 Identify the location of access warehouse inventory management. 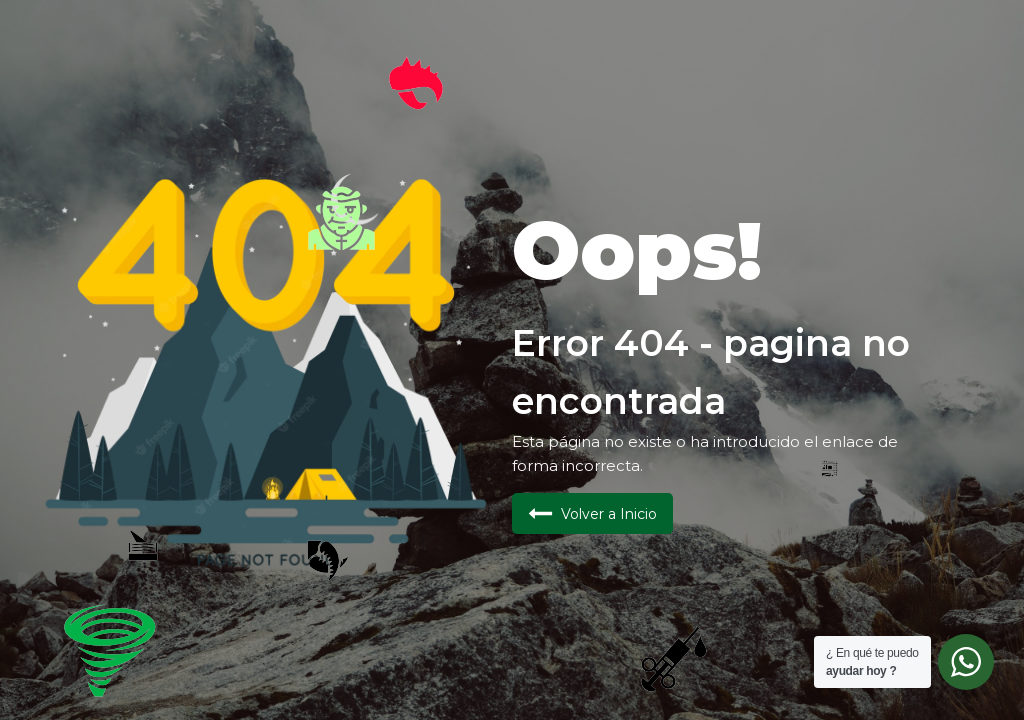
(830, 468).